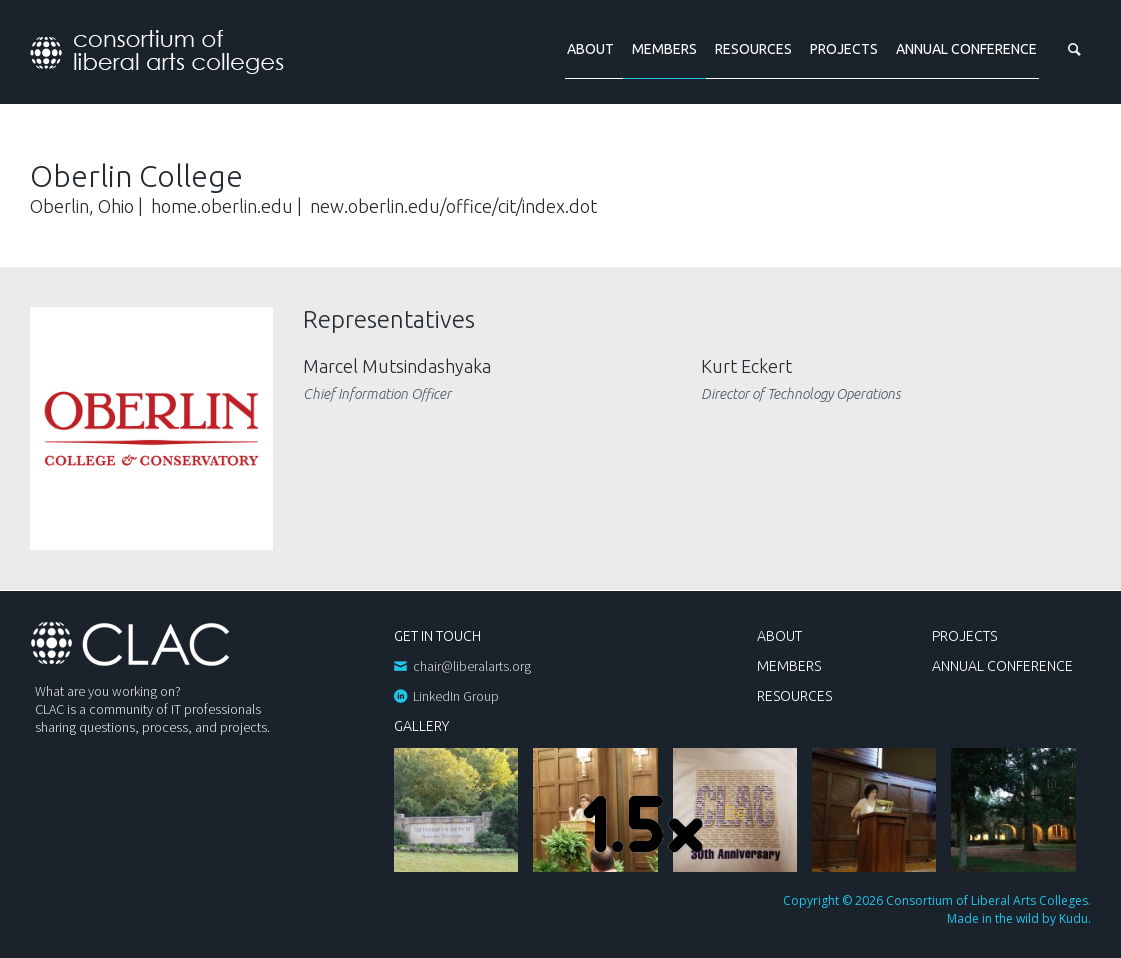  Describe the element at coordinates (646, 824) in the screenshot. I see `set playback speed to 1.5x` at that location.